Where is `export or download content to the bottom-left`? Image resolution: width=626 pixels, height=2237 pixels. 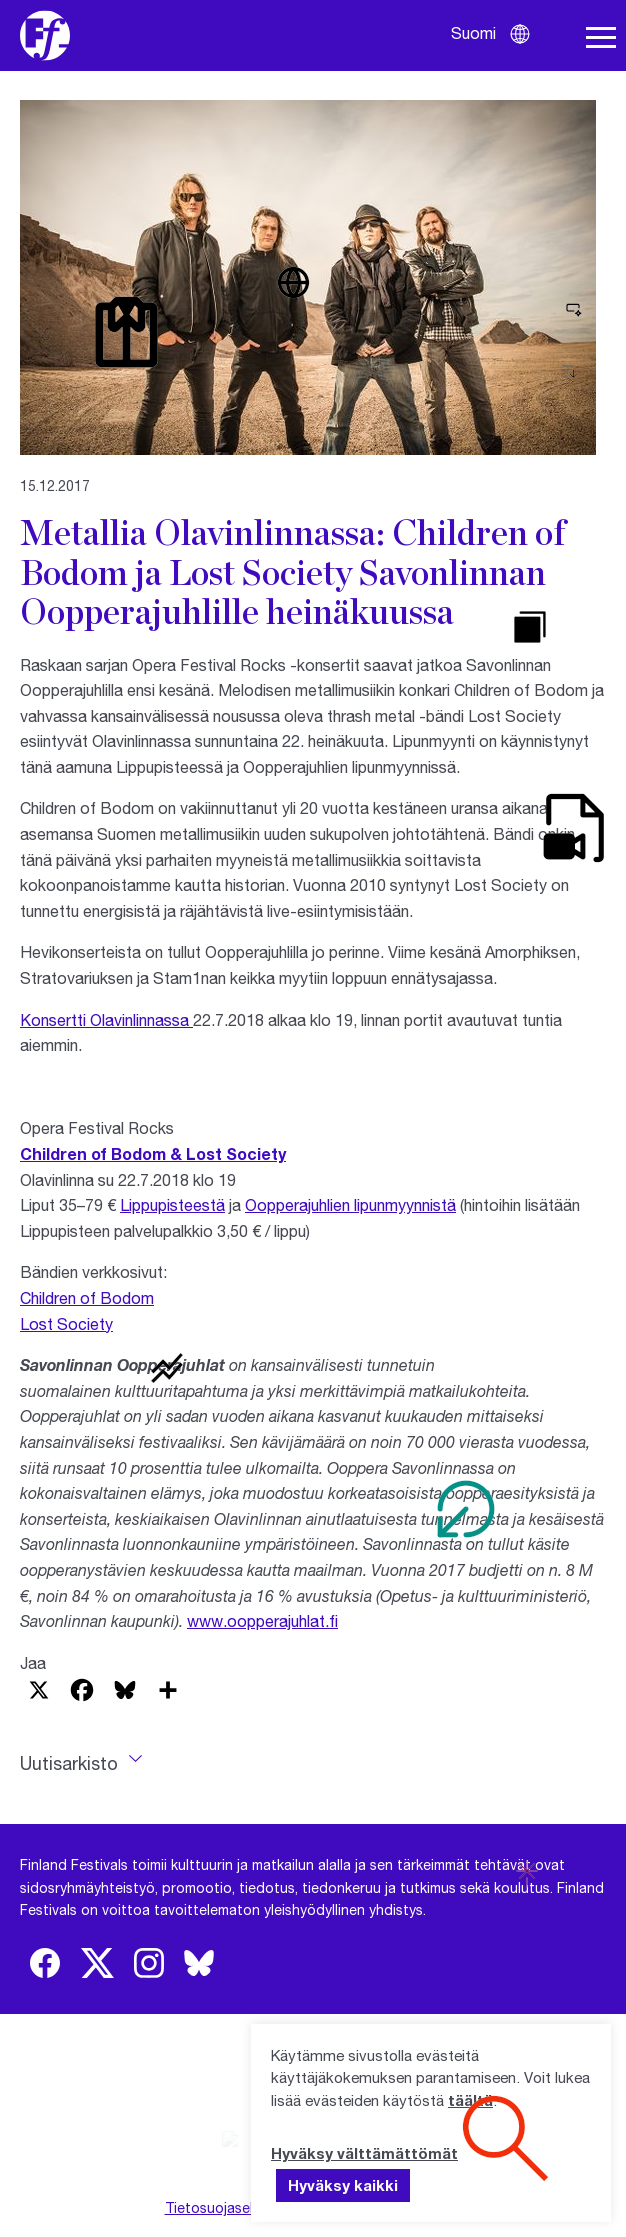 export or download content to the bottom-left is located at coordinates (466, 1509).